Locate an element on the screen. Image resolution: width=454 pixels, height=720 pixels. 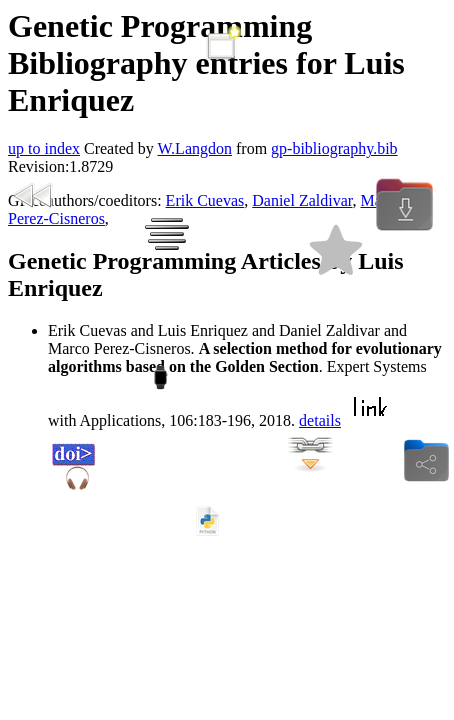
a python source code file is located at coordinates (207, 521).